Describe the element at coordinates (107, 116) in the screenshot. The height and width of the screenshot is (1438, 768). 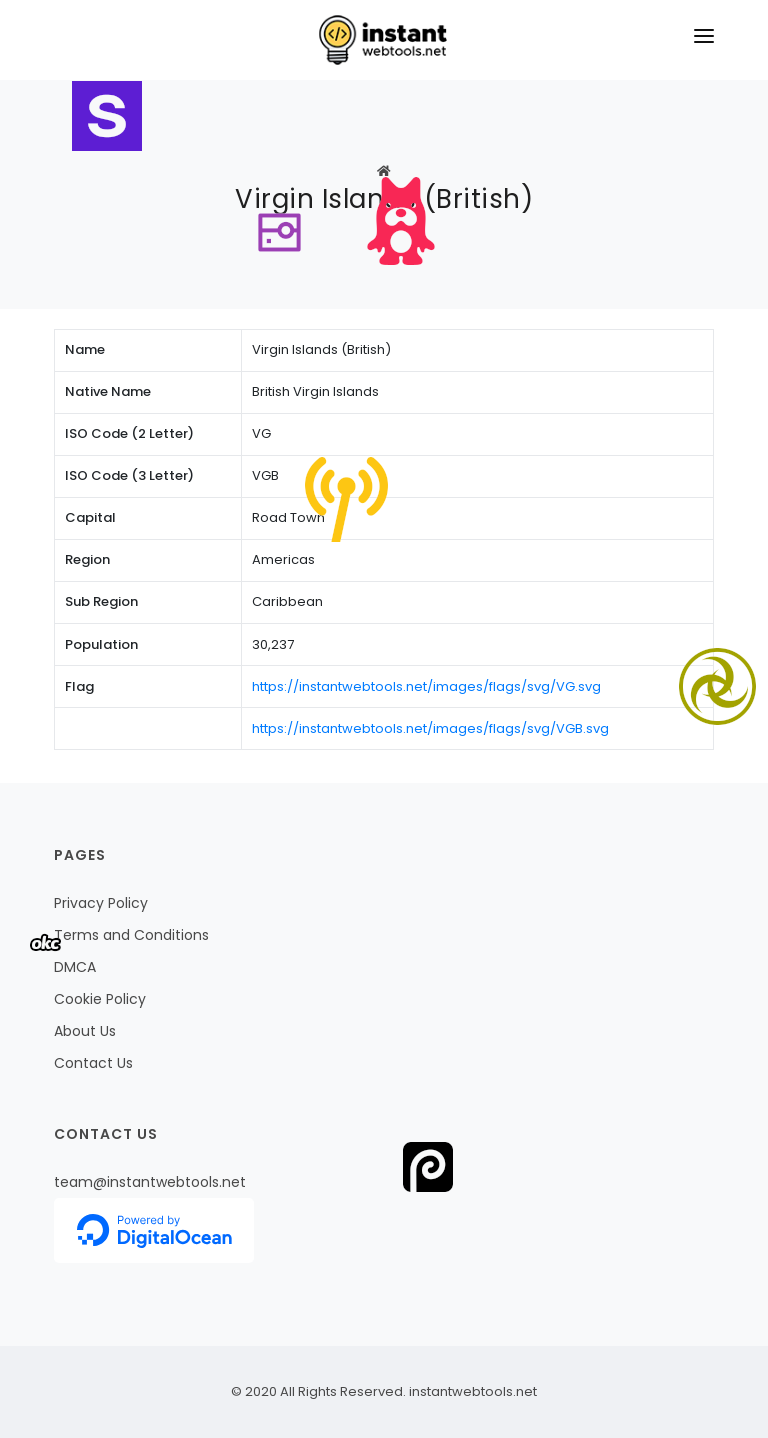
I see `open the sahibinden app` at that location.